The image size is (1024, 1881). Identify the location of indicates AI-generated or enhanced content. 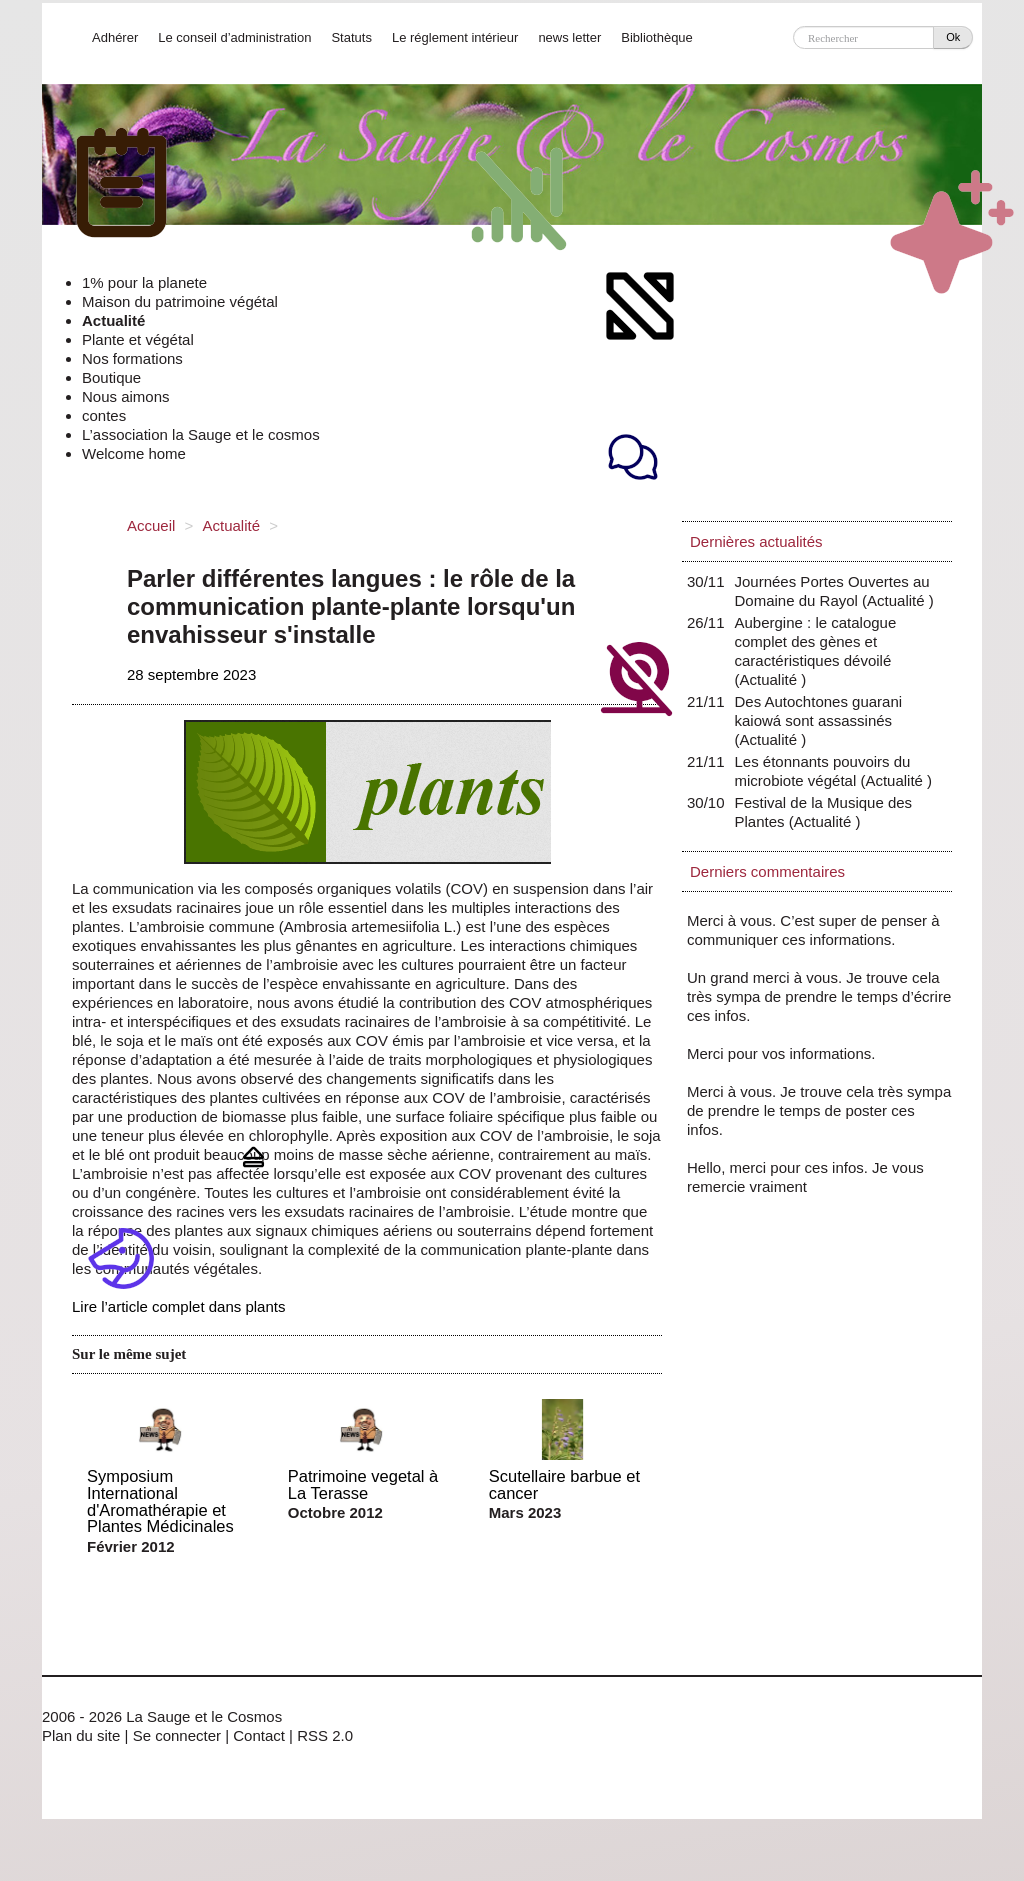
(950, 234).